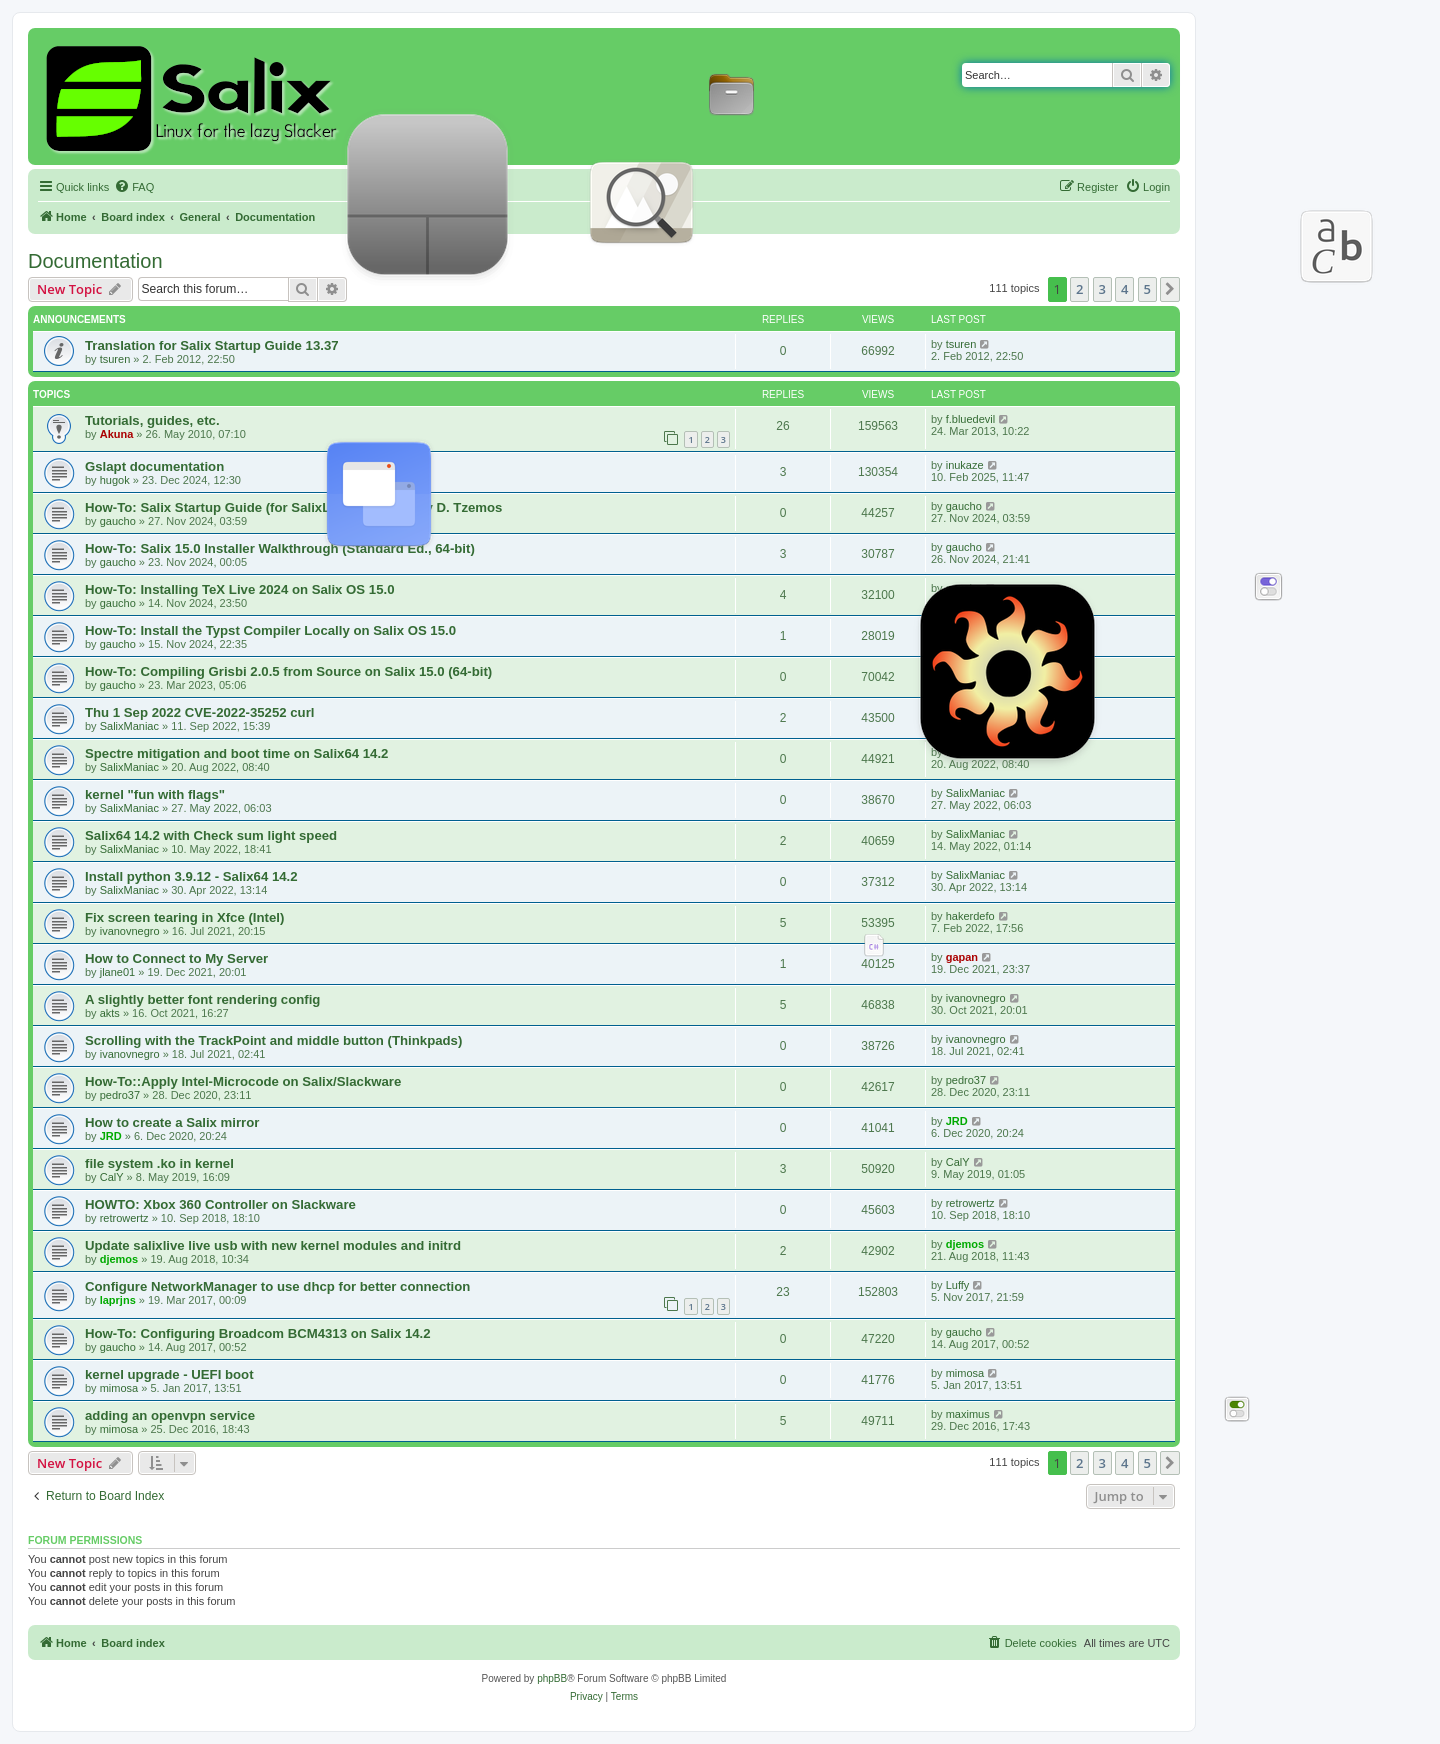 The height and width of the screenshot is (1744, 1440). Describe the element at coordinates (641, 202) in the screenshot. I see `open eye of mate image viewer application` at that location.